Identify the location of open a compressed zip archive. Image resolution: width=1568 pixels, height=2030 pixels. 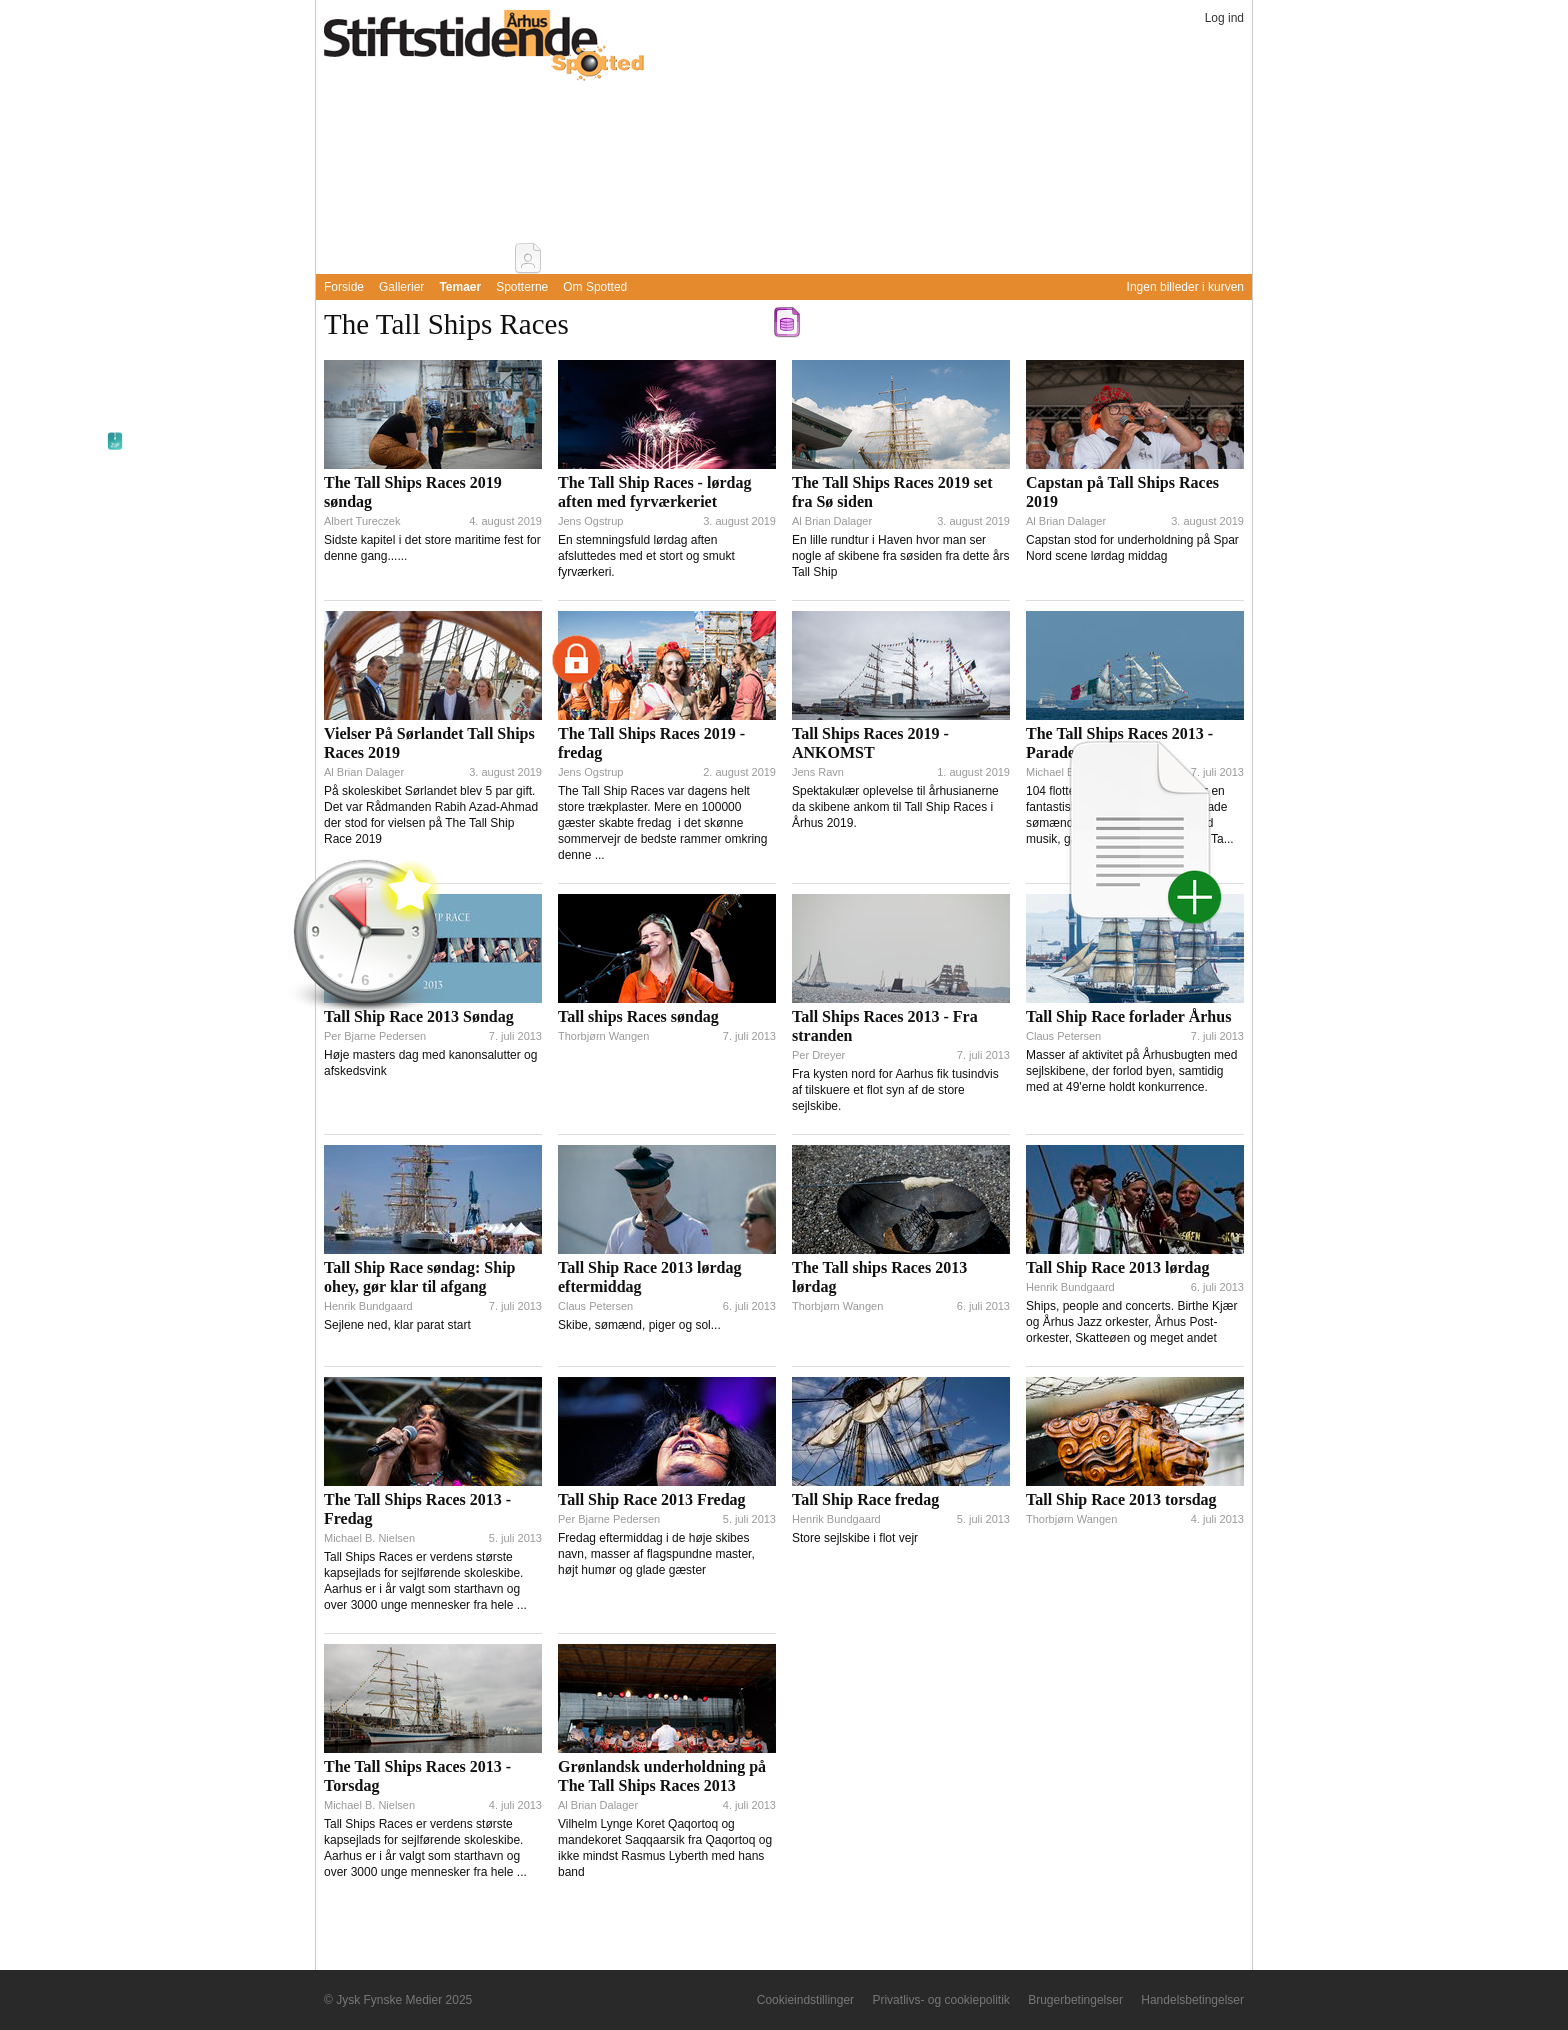
(115, 441).